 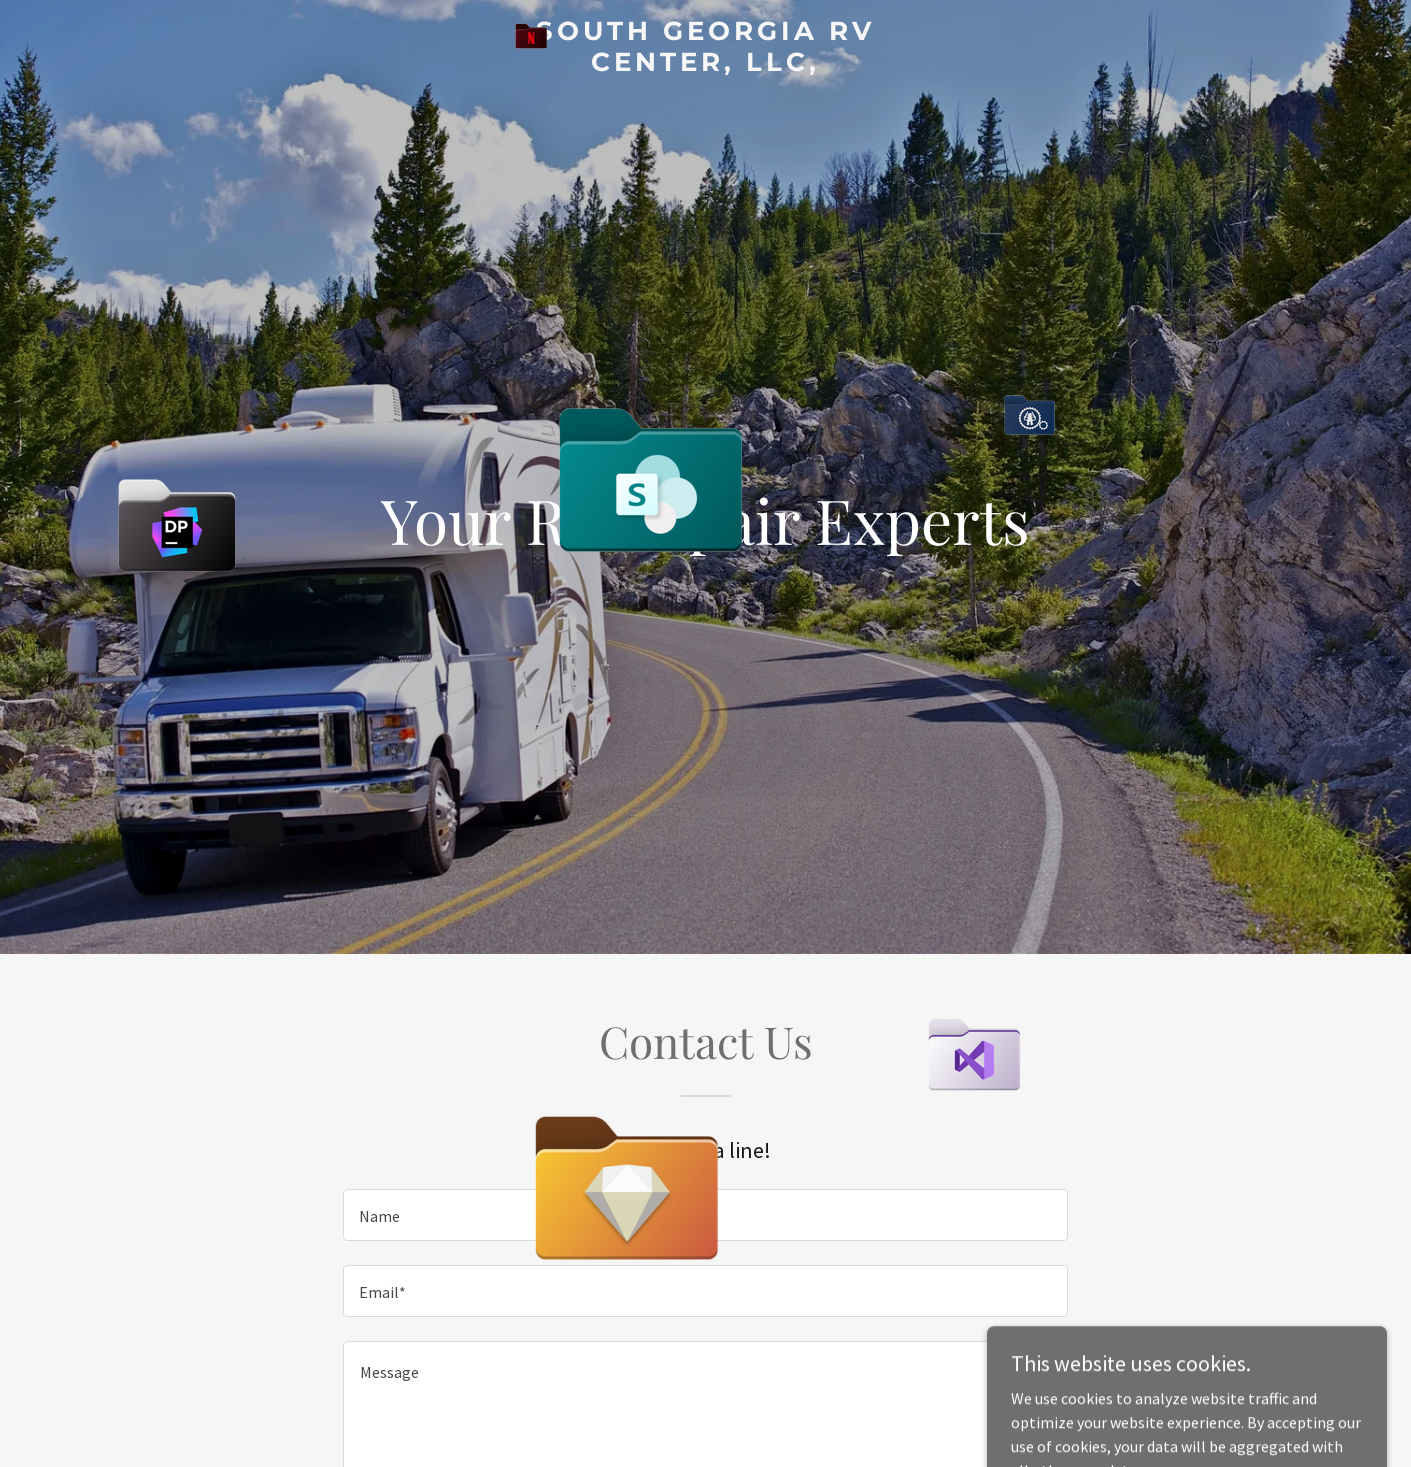 I want to click on folder for NoLimits coaster simulation mods and custom content, so click(x=1029, y=416).